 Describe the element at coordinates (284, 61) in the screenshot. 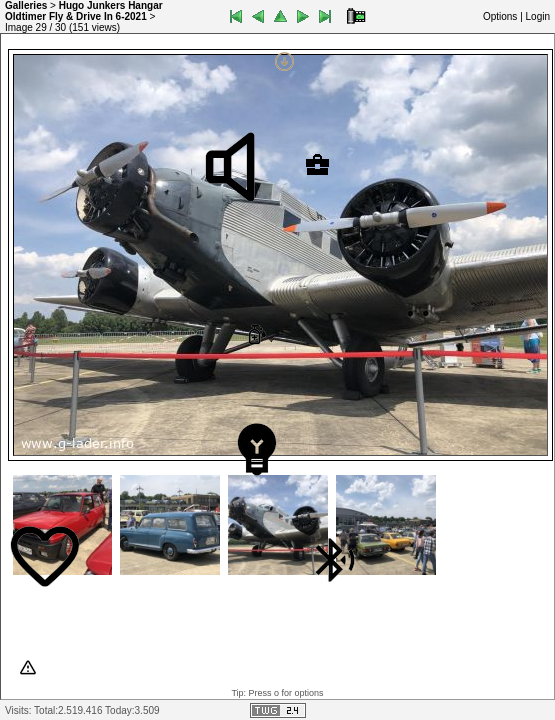

I see `download file or content` at that location.